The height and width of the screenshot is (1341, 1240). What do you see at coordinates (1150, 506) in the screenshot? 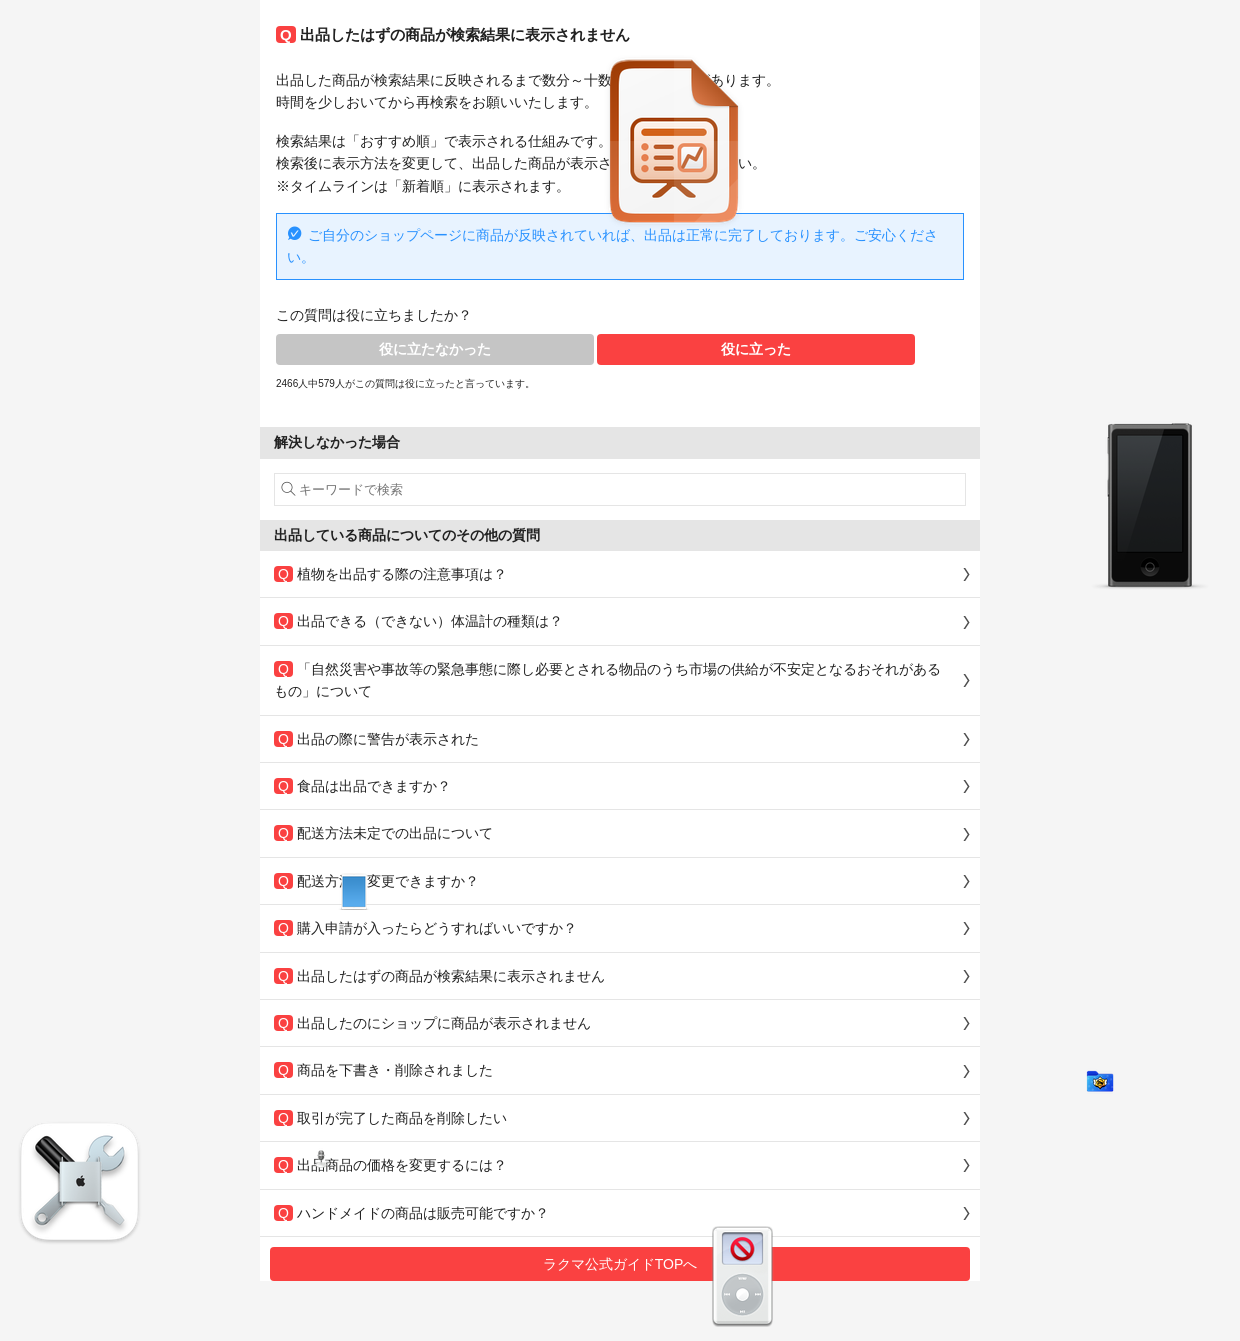
I see `iPod nano device in space gray` at bounding box center [1150, 506].